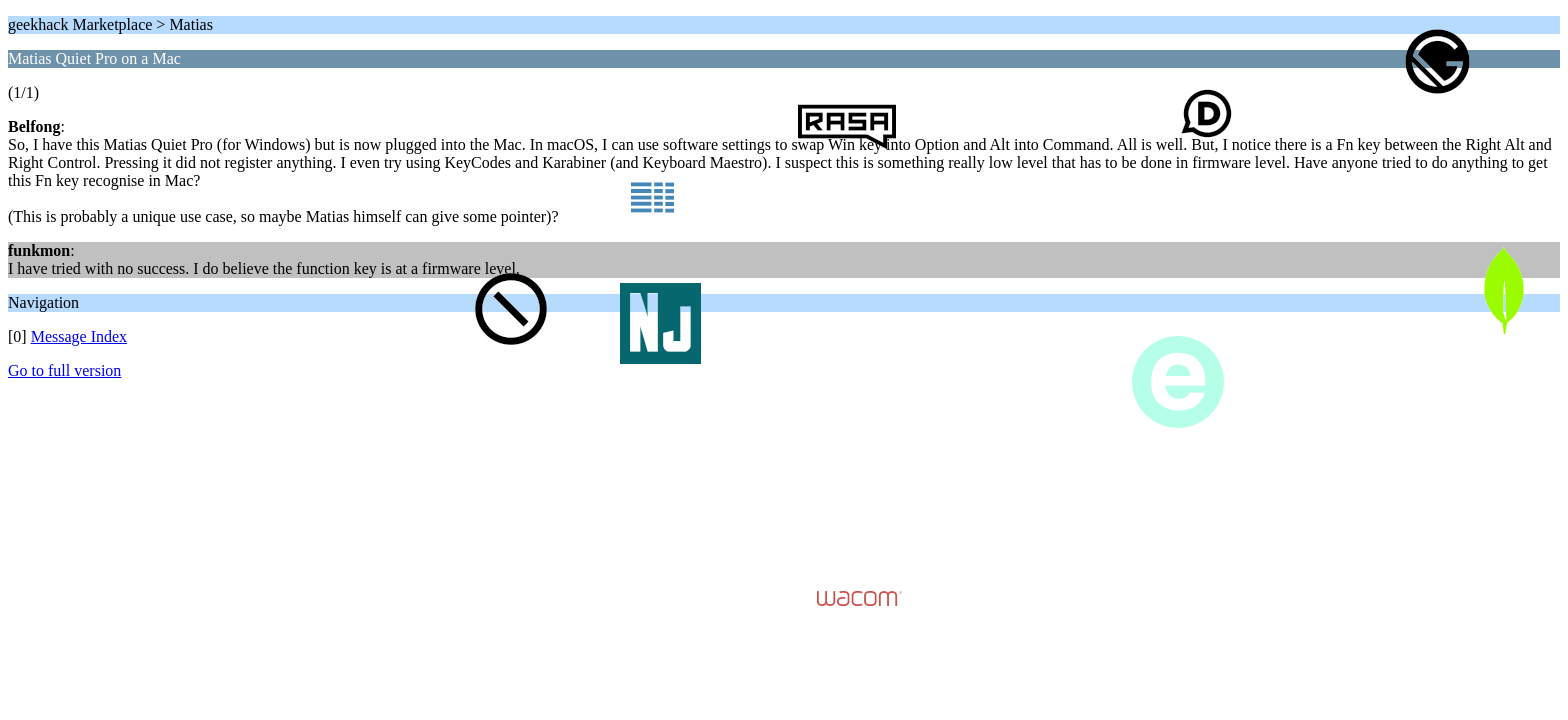 Image resolution: width=1568 pixels, height=720 pixels. I want to click on indicates a blocked or prohibited action, so click(511, 309).